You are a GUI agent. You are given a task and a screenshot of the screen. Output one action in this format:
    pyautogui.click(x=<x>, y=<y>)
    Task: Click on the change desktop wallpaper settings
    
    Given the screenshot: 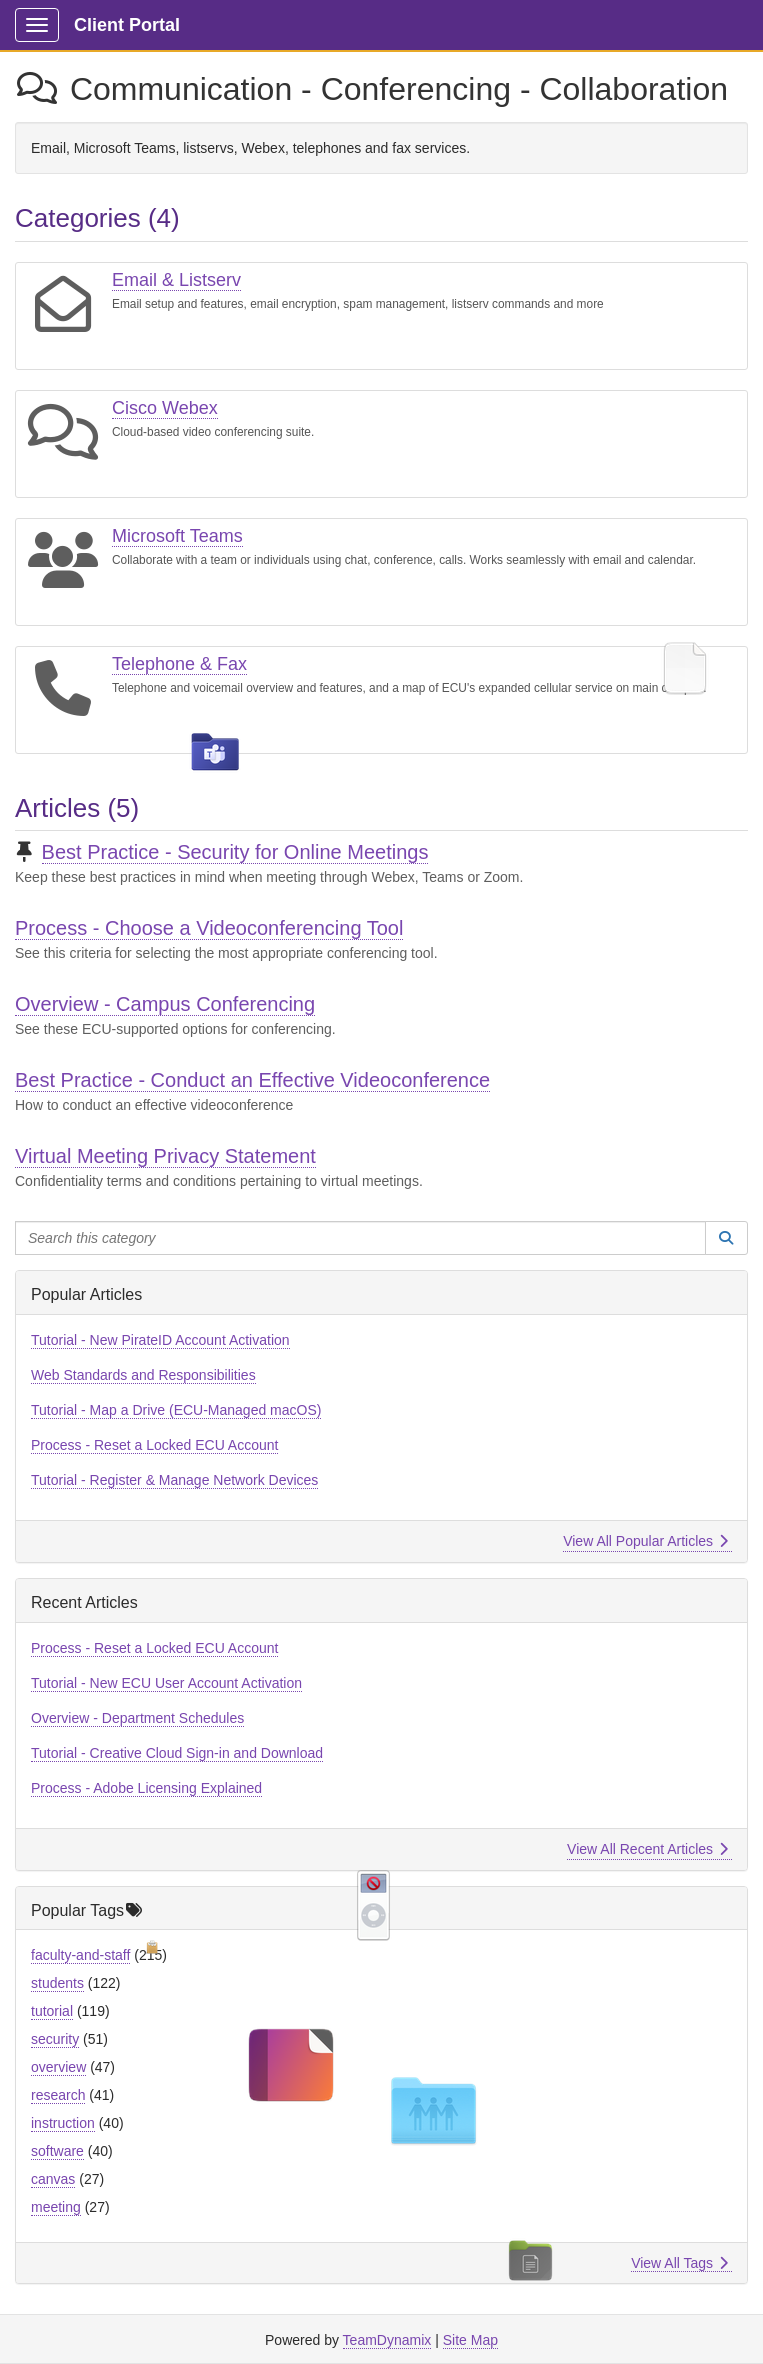 What is the action you would take?
    pyautogui.click(x=291, y=2062)
    